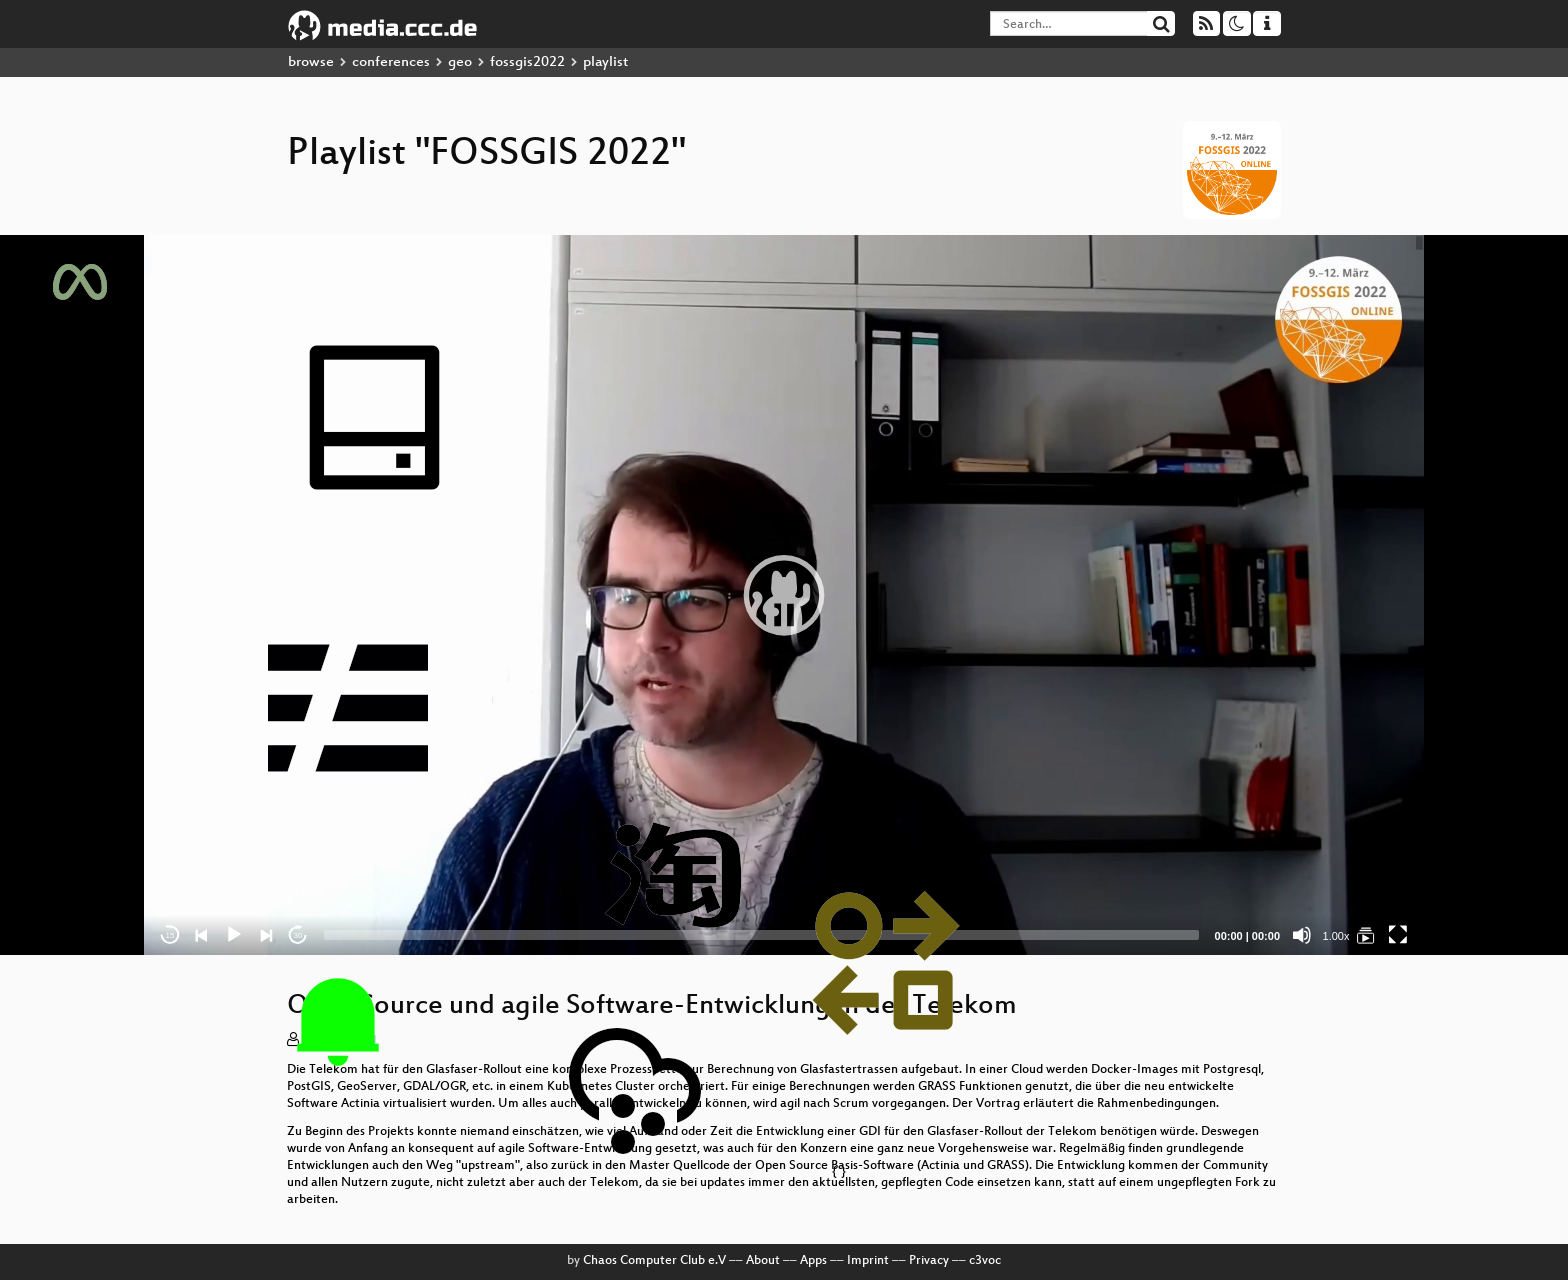  What do you see at coordinates (80, 282) in the screenshot?
I see `meta company logo` at bounding box center [80, 282].